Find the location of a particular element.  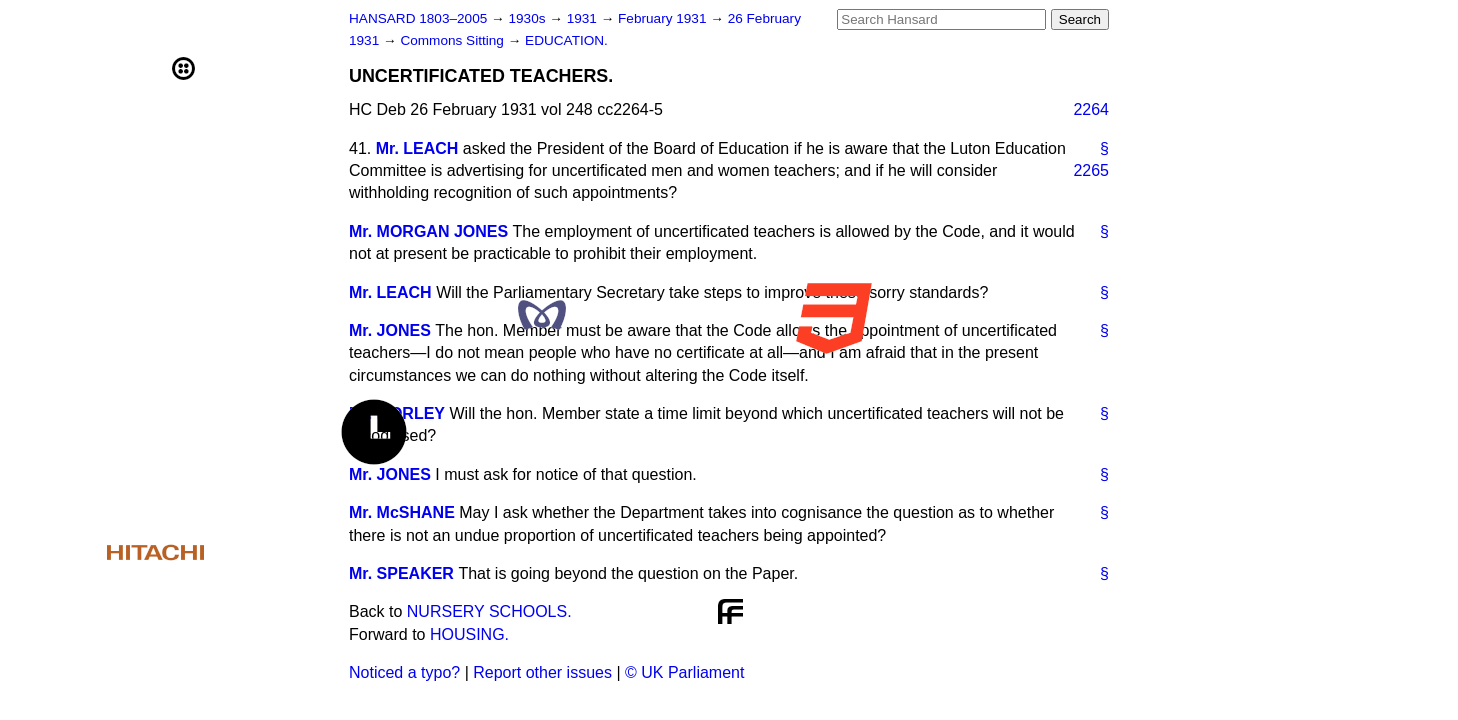

hitachi brand logo is located at coordinates (155, 552).